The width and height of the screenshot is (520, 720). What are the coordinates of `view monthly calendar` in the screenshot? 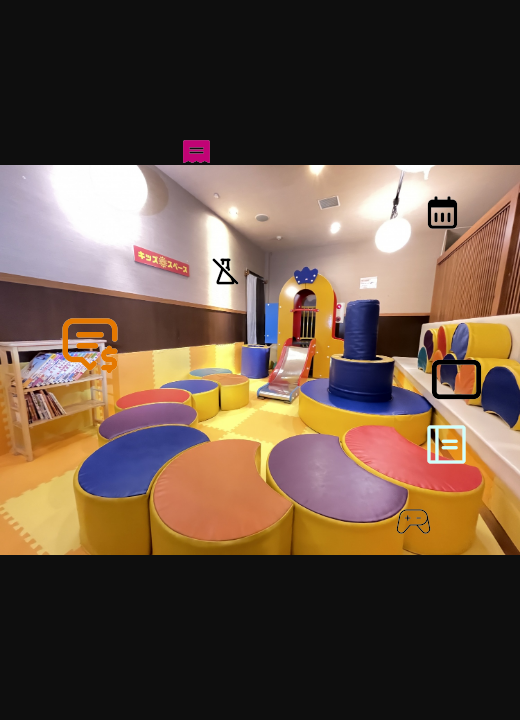 It's located at (442, 212).